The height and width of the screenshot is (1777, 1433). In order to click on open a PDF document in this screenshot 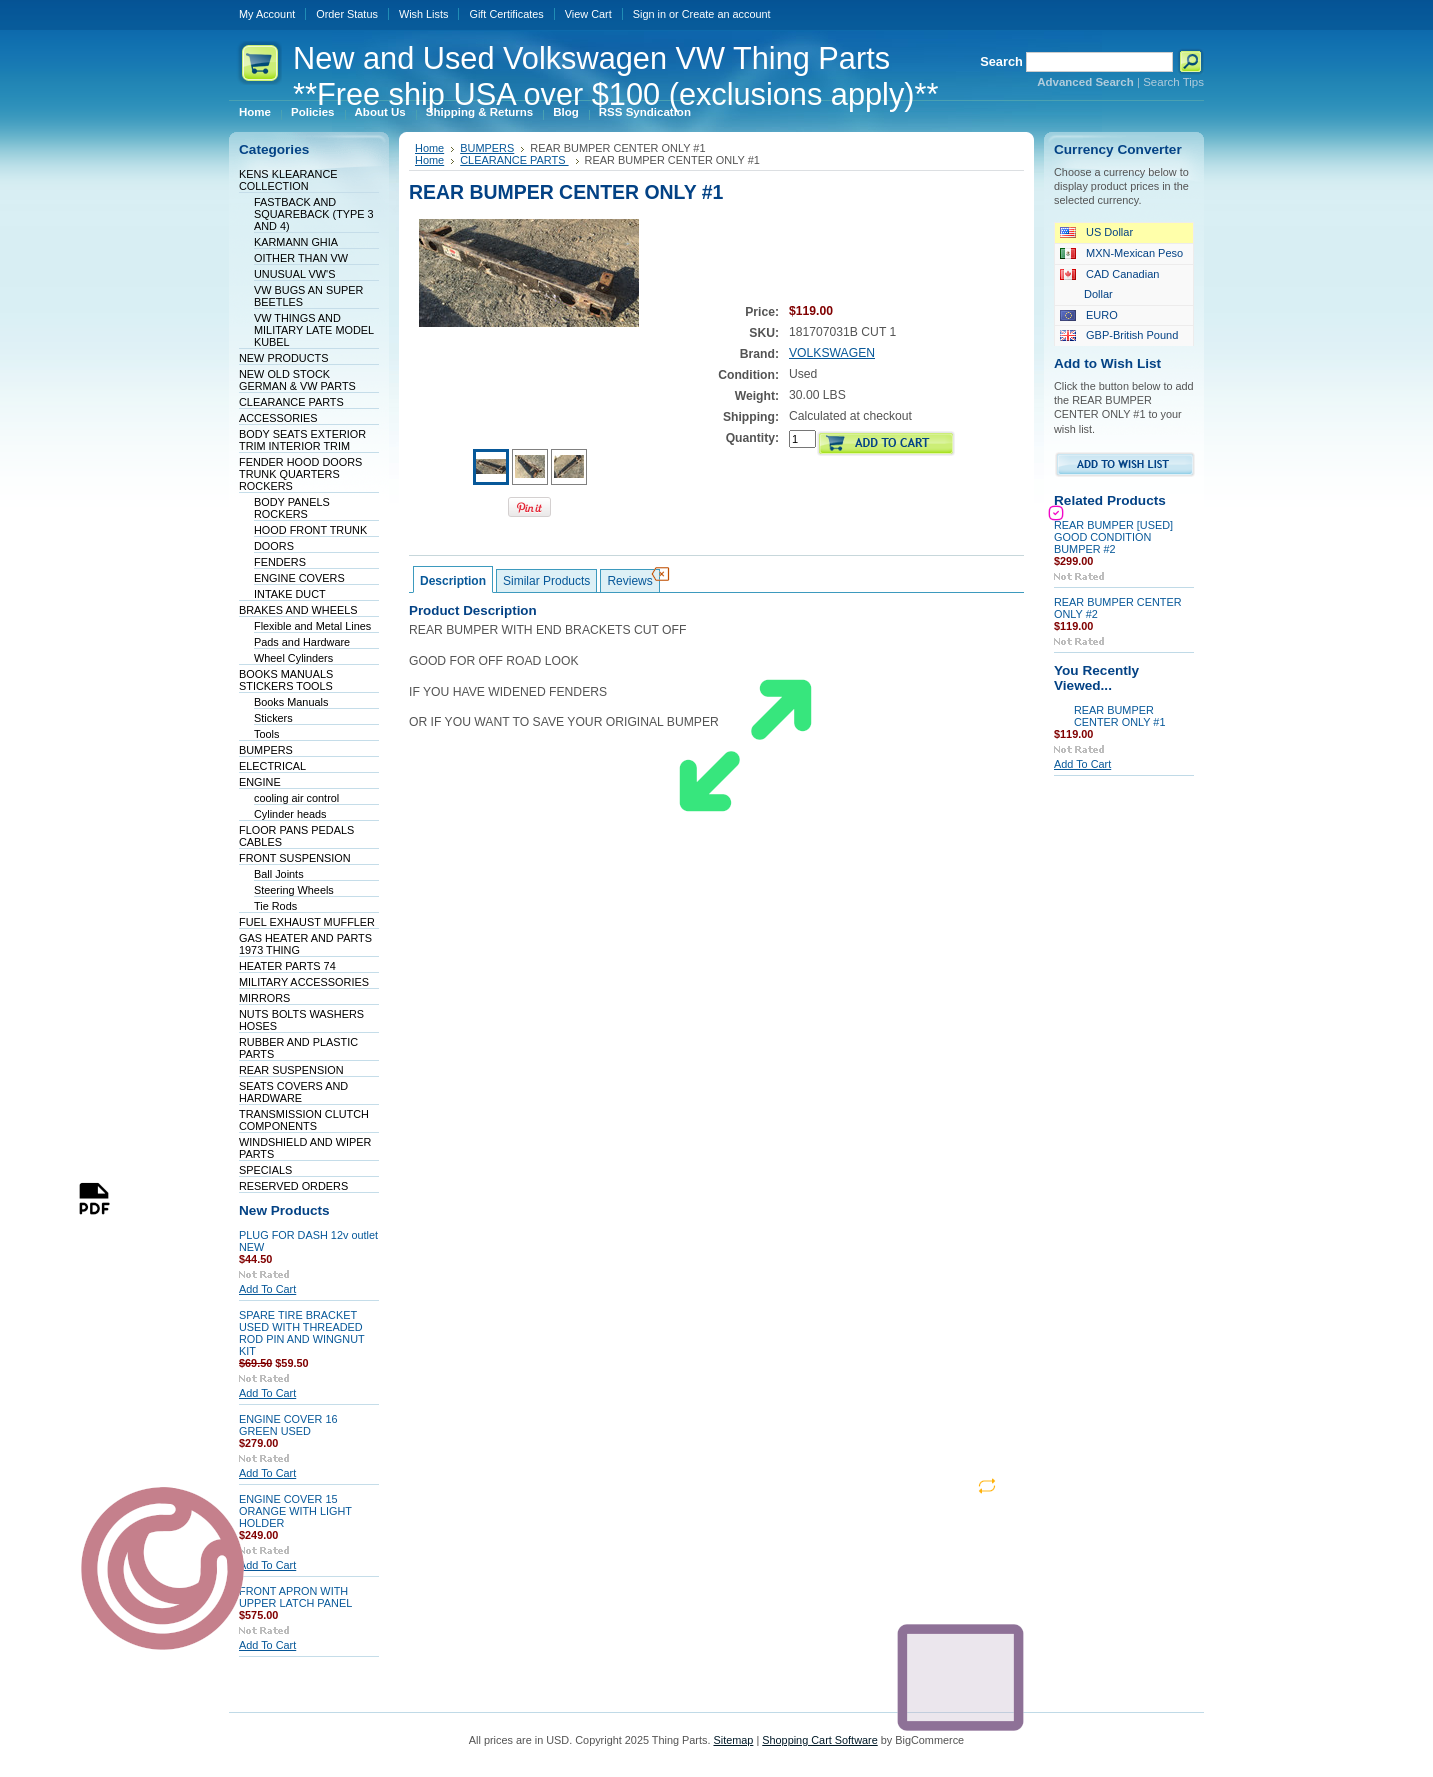, I will do `click(94, 1200)`.